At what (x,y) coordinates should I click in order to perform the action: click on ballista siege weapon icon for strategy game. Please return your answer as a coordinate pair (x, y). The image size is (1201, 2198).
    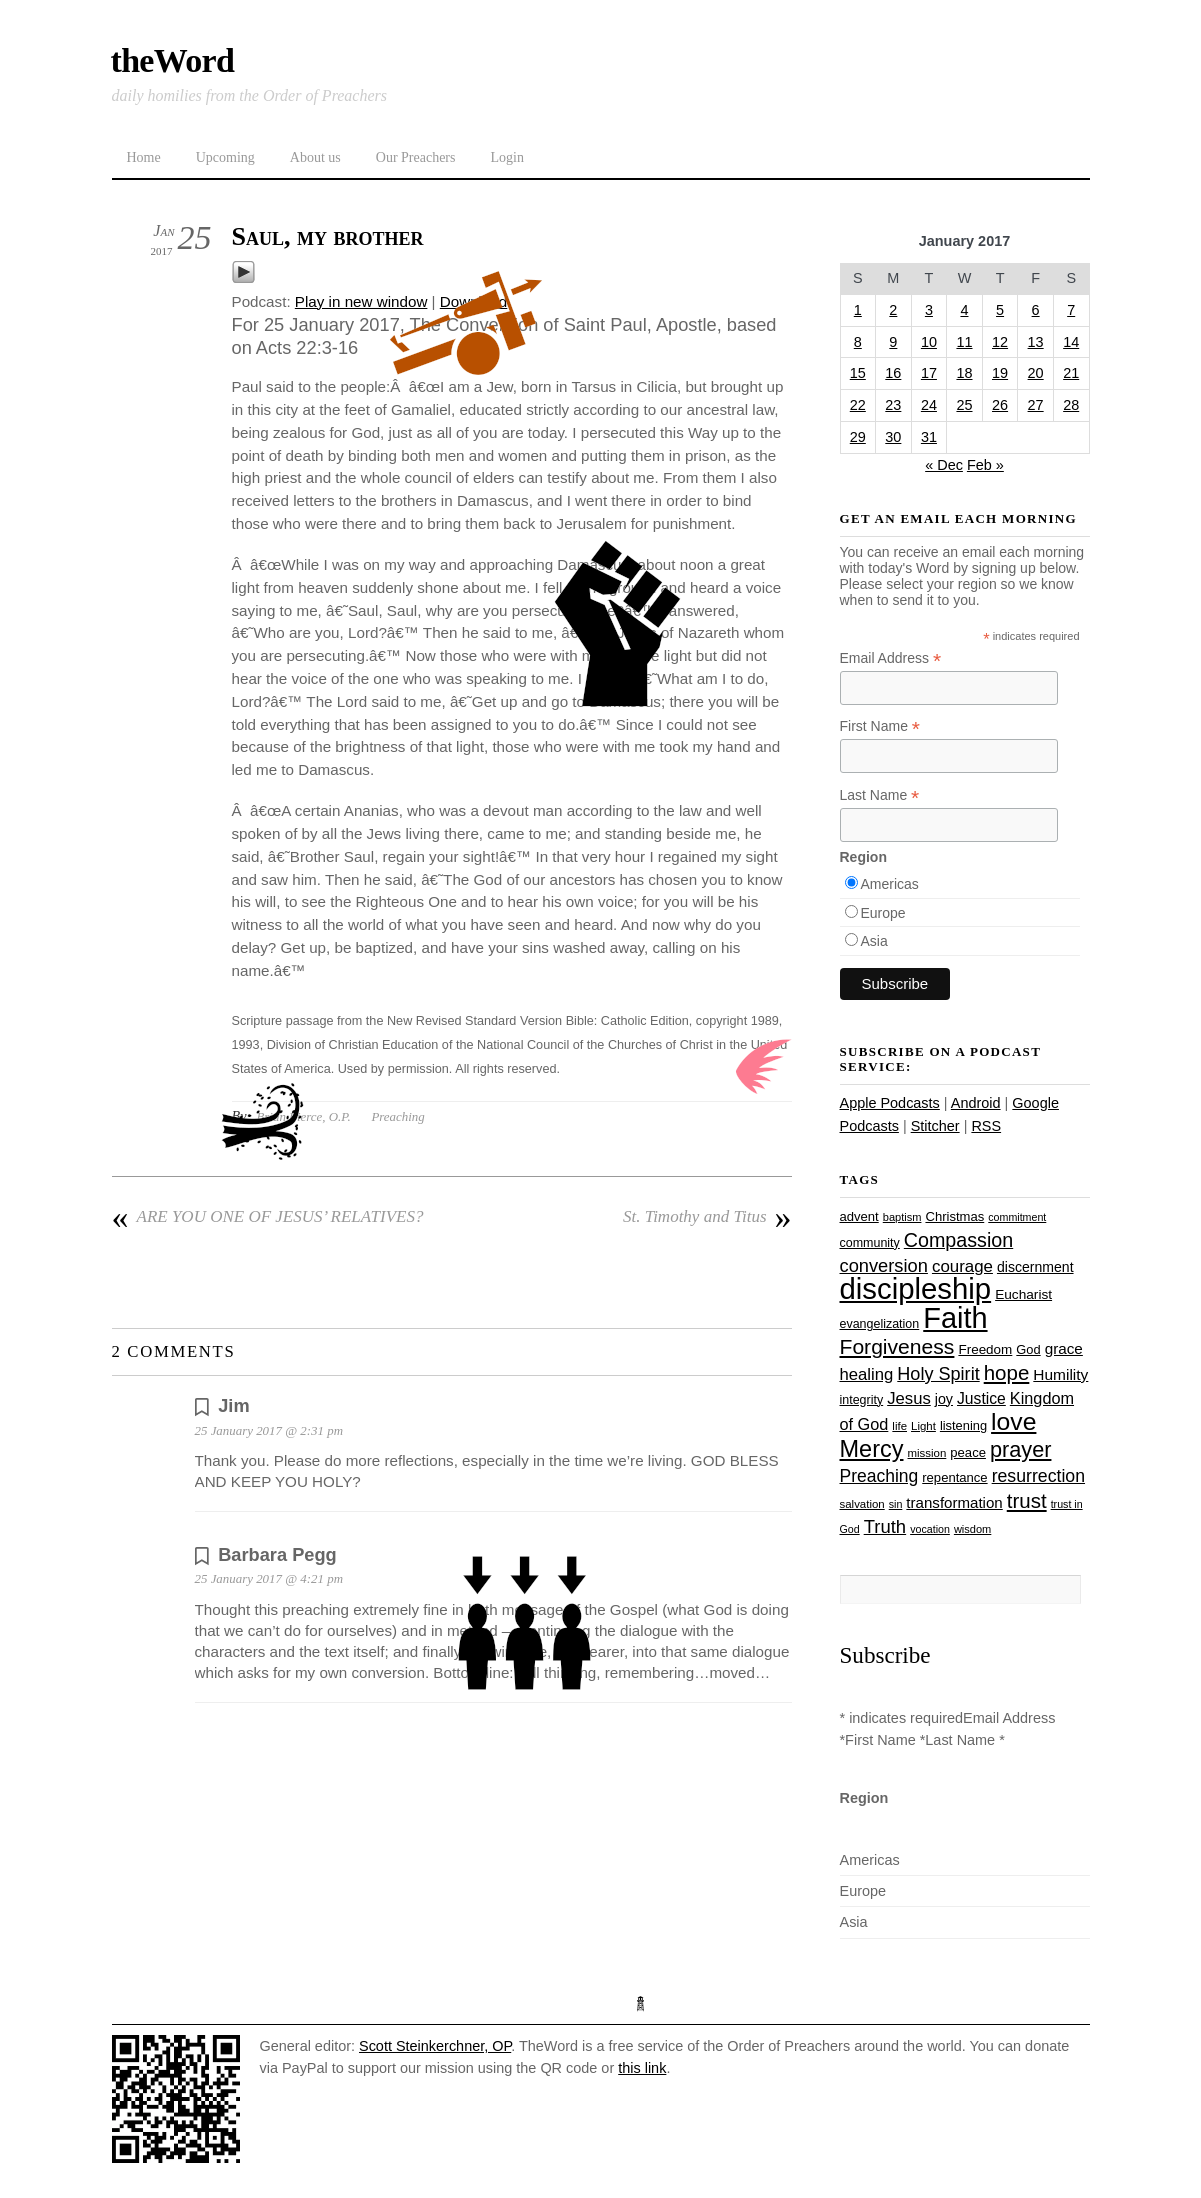
    Looking at the image, I should click on (466, 323).